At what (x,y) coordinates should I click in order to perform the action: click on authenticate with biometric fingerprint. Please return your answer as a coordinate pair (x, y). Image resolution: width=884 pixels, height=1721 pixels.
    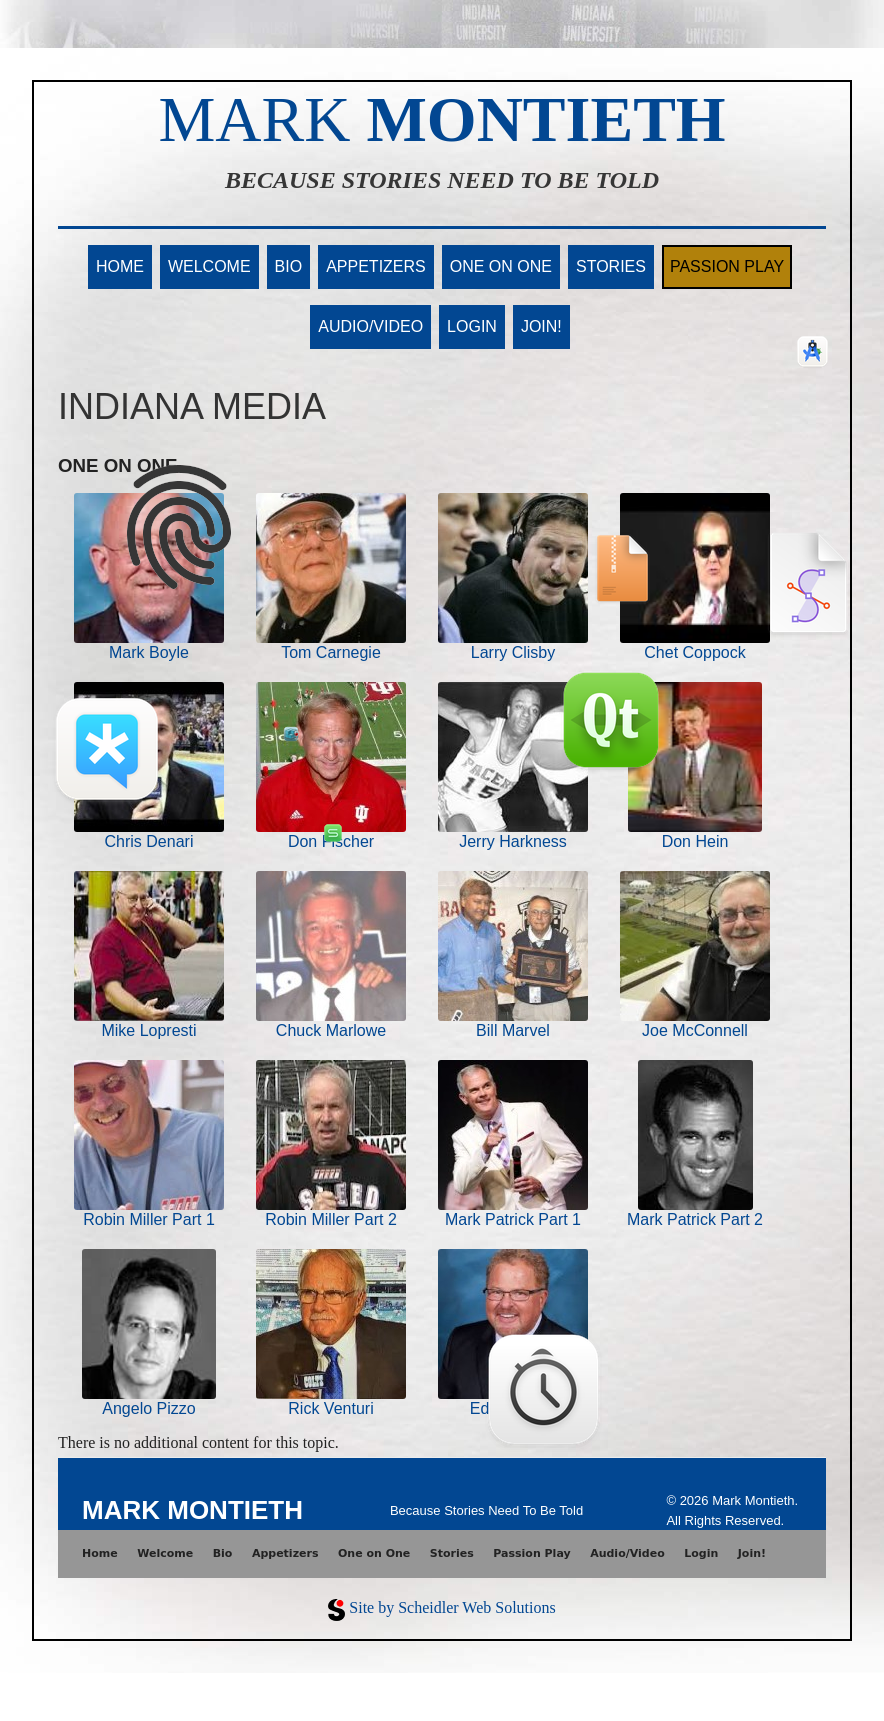
    Looking at the image, I should click on (183, 529).